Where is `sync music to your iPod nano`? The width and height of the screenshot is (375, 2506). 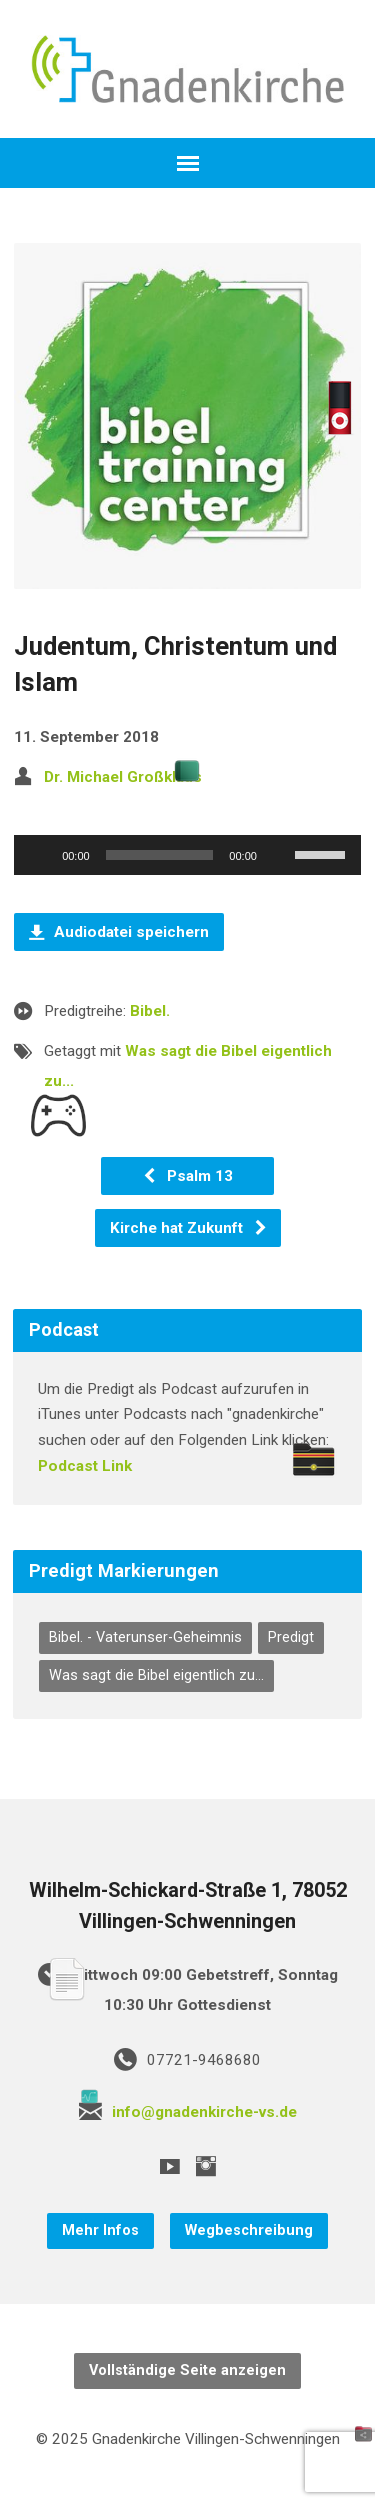 sync music to your iPod nano is located at coordinates (339, 408).